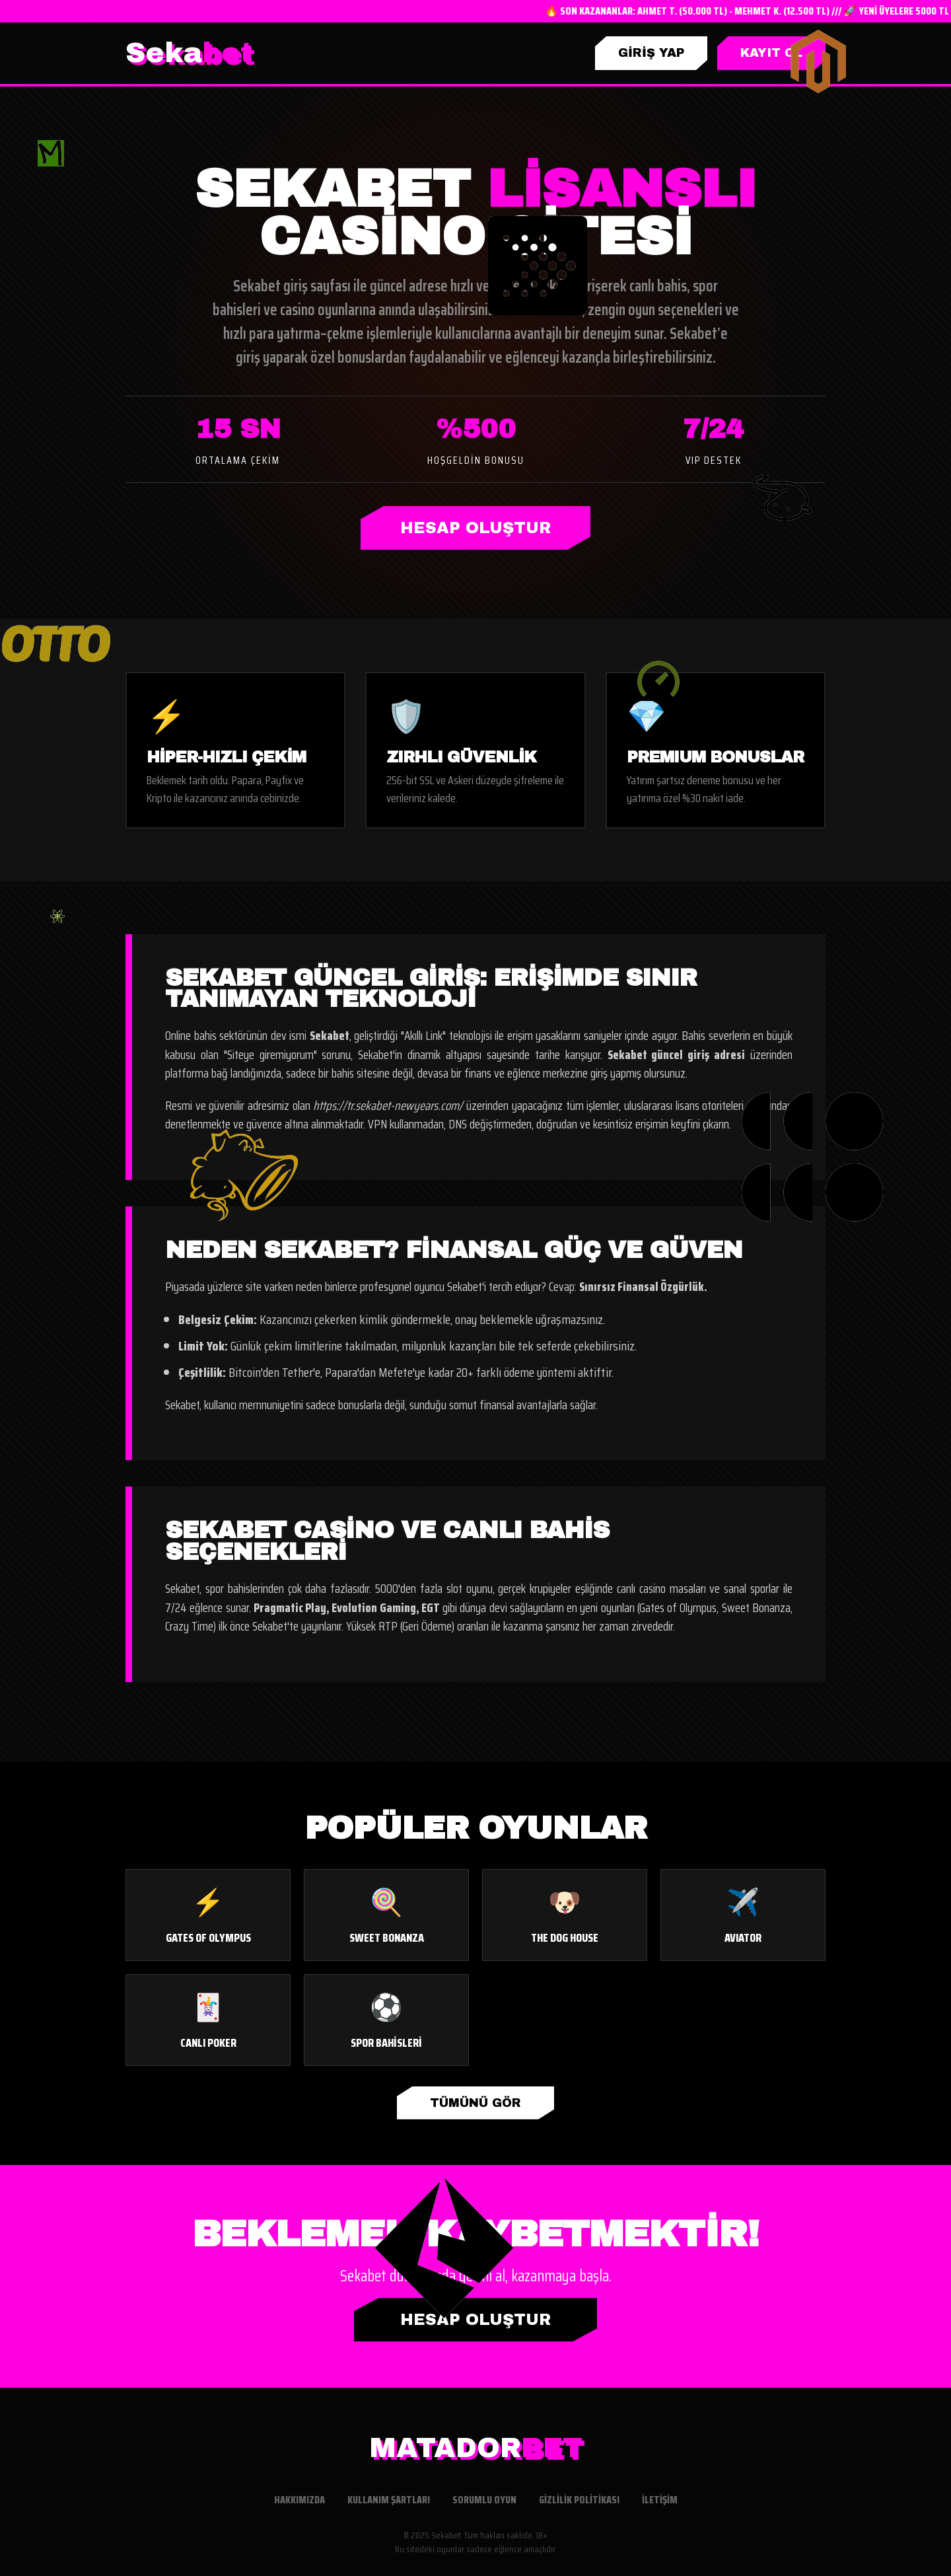 This screenshot has width=951, height=2576. Describe the element at coordinates (444, 2248) in the screenshot. I see `open informatica application` at that location.